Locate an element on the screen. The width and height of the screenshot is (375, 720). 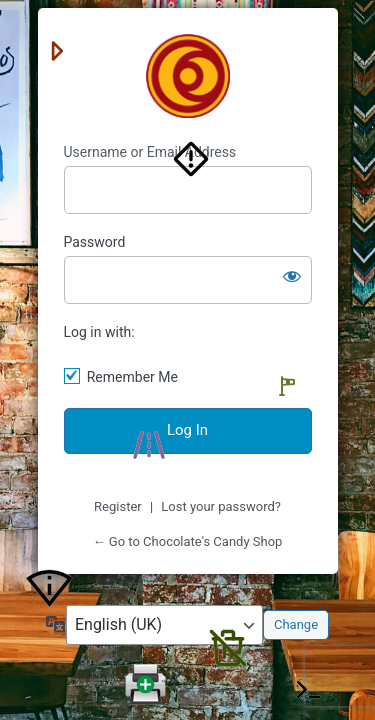
add a new printer to your system is located at coordinates (145, 684).